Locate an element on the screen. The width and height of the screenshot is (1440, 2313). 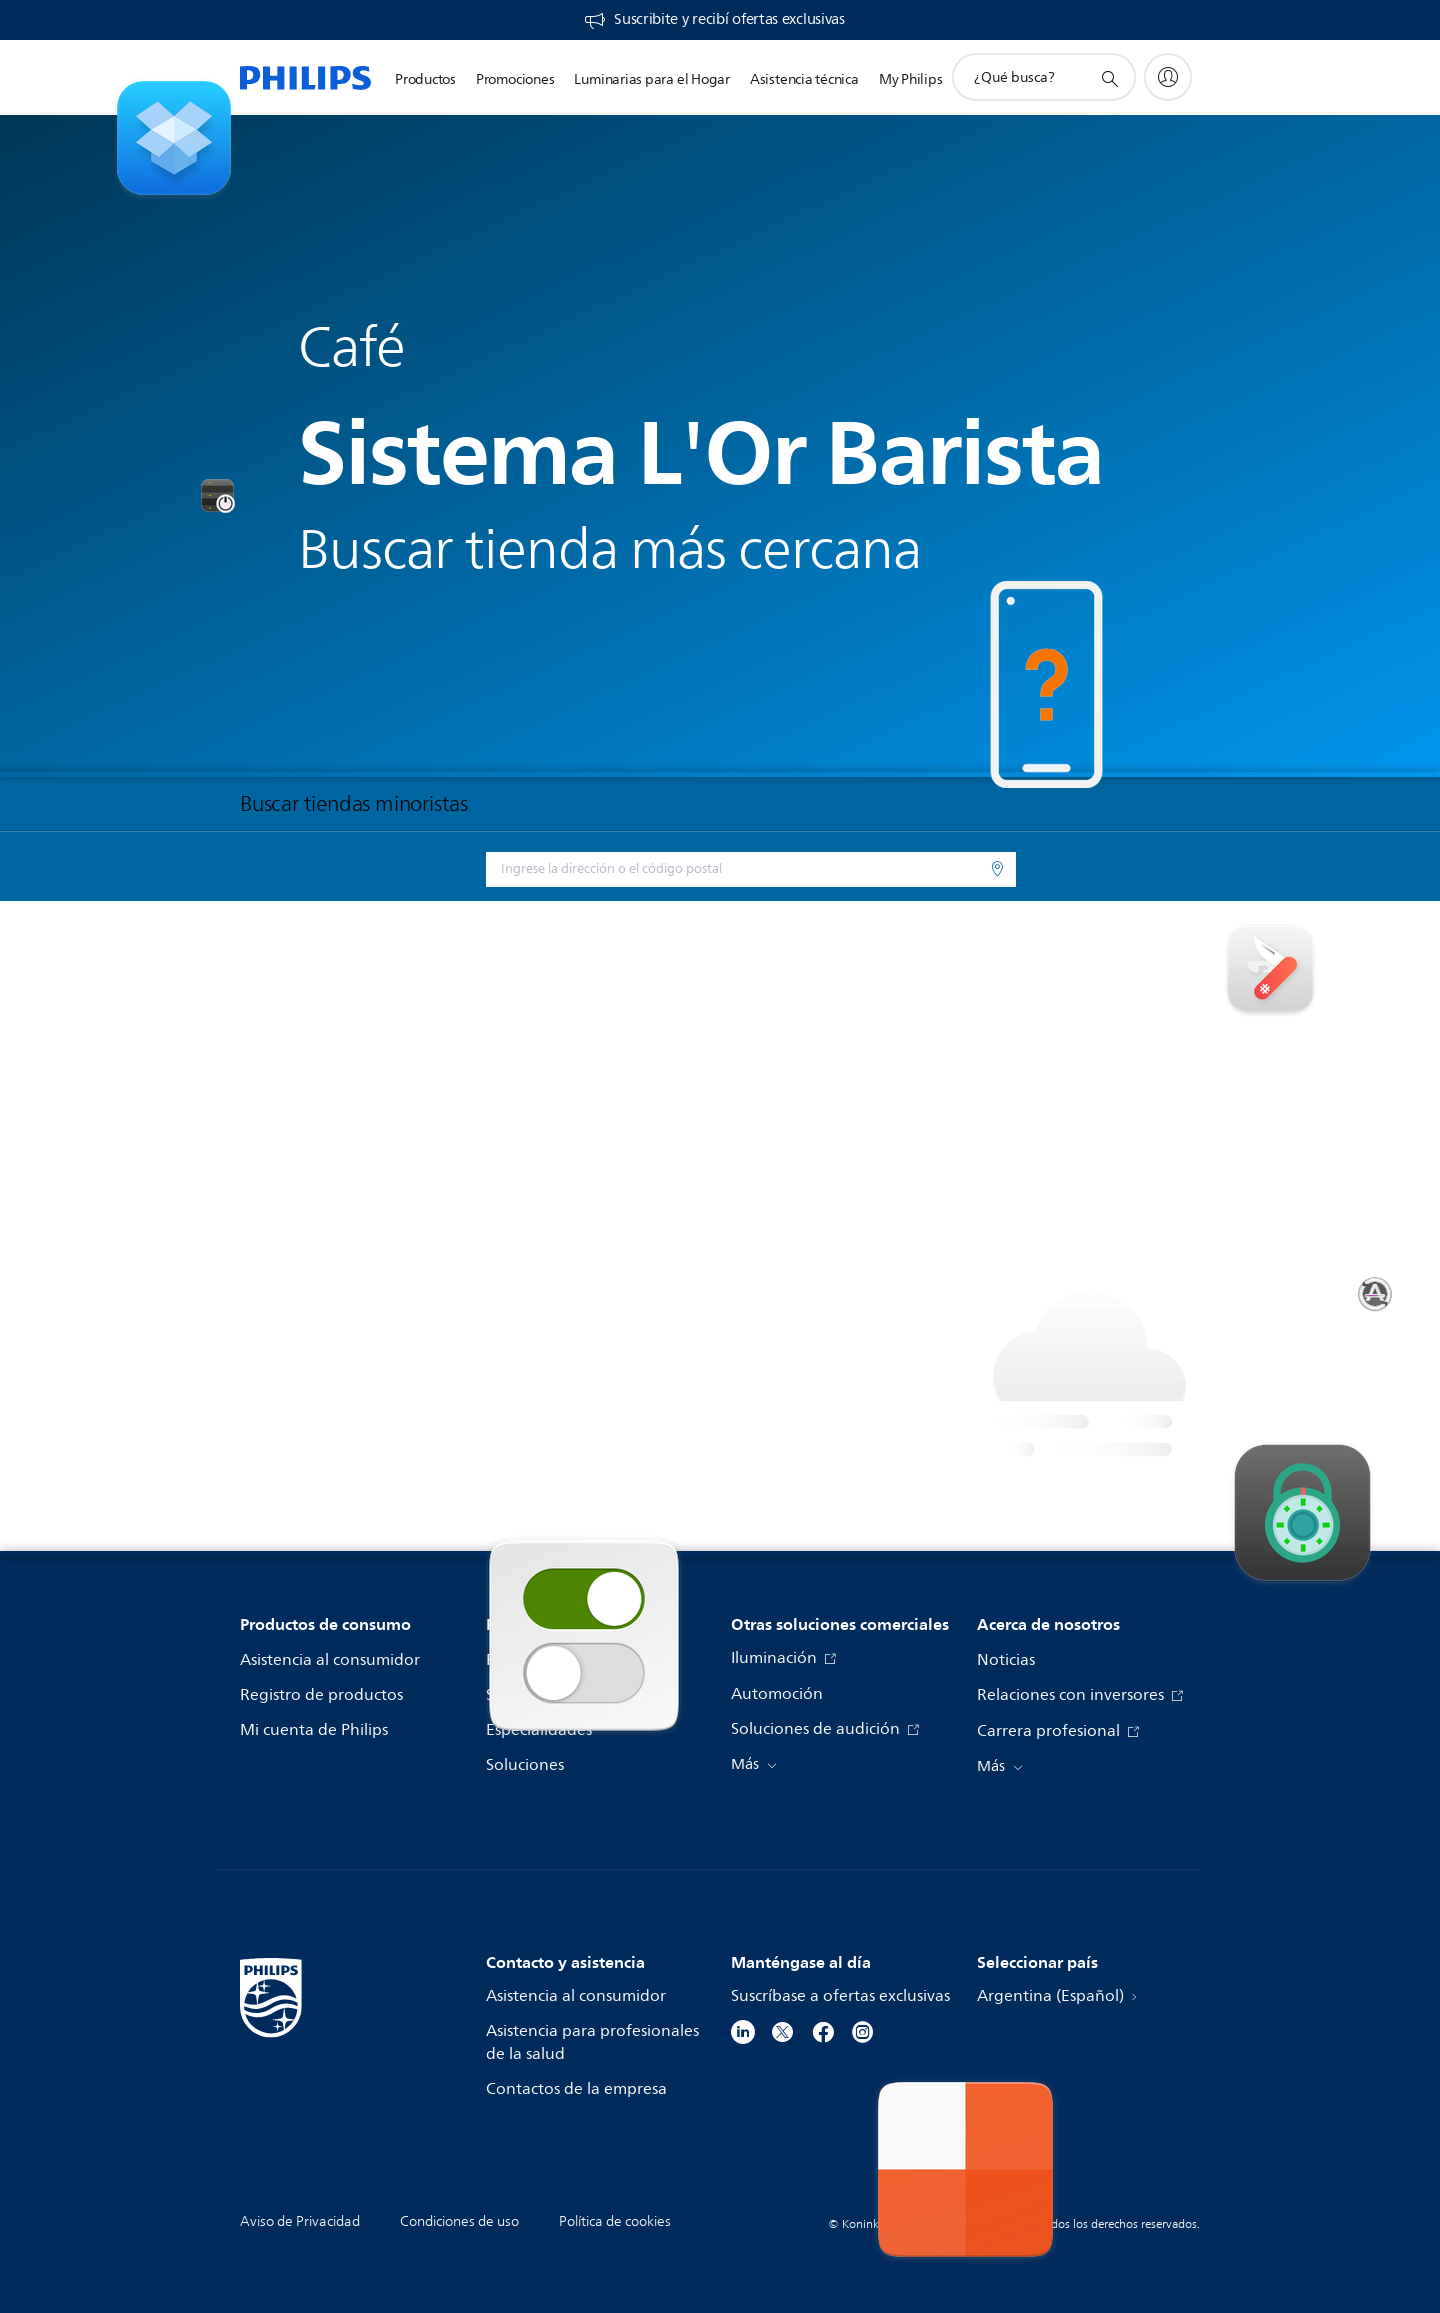
open gnome tweaks to customize desktop settings is located at coordinates (584, 1636).